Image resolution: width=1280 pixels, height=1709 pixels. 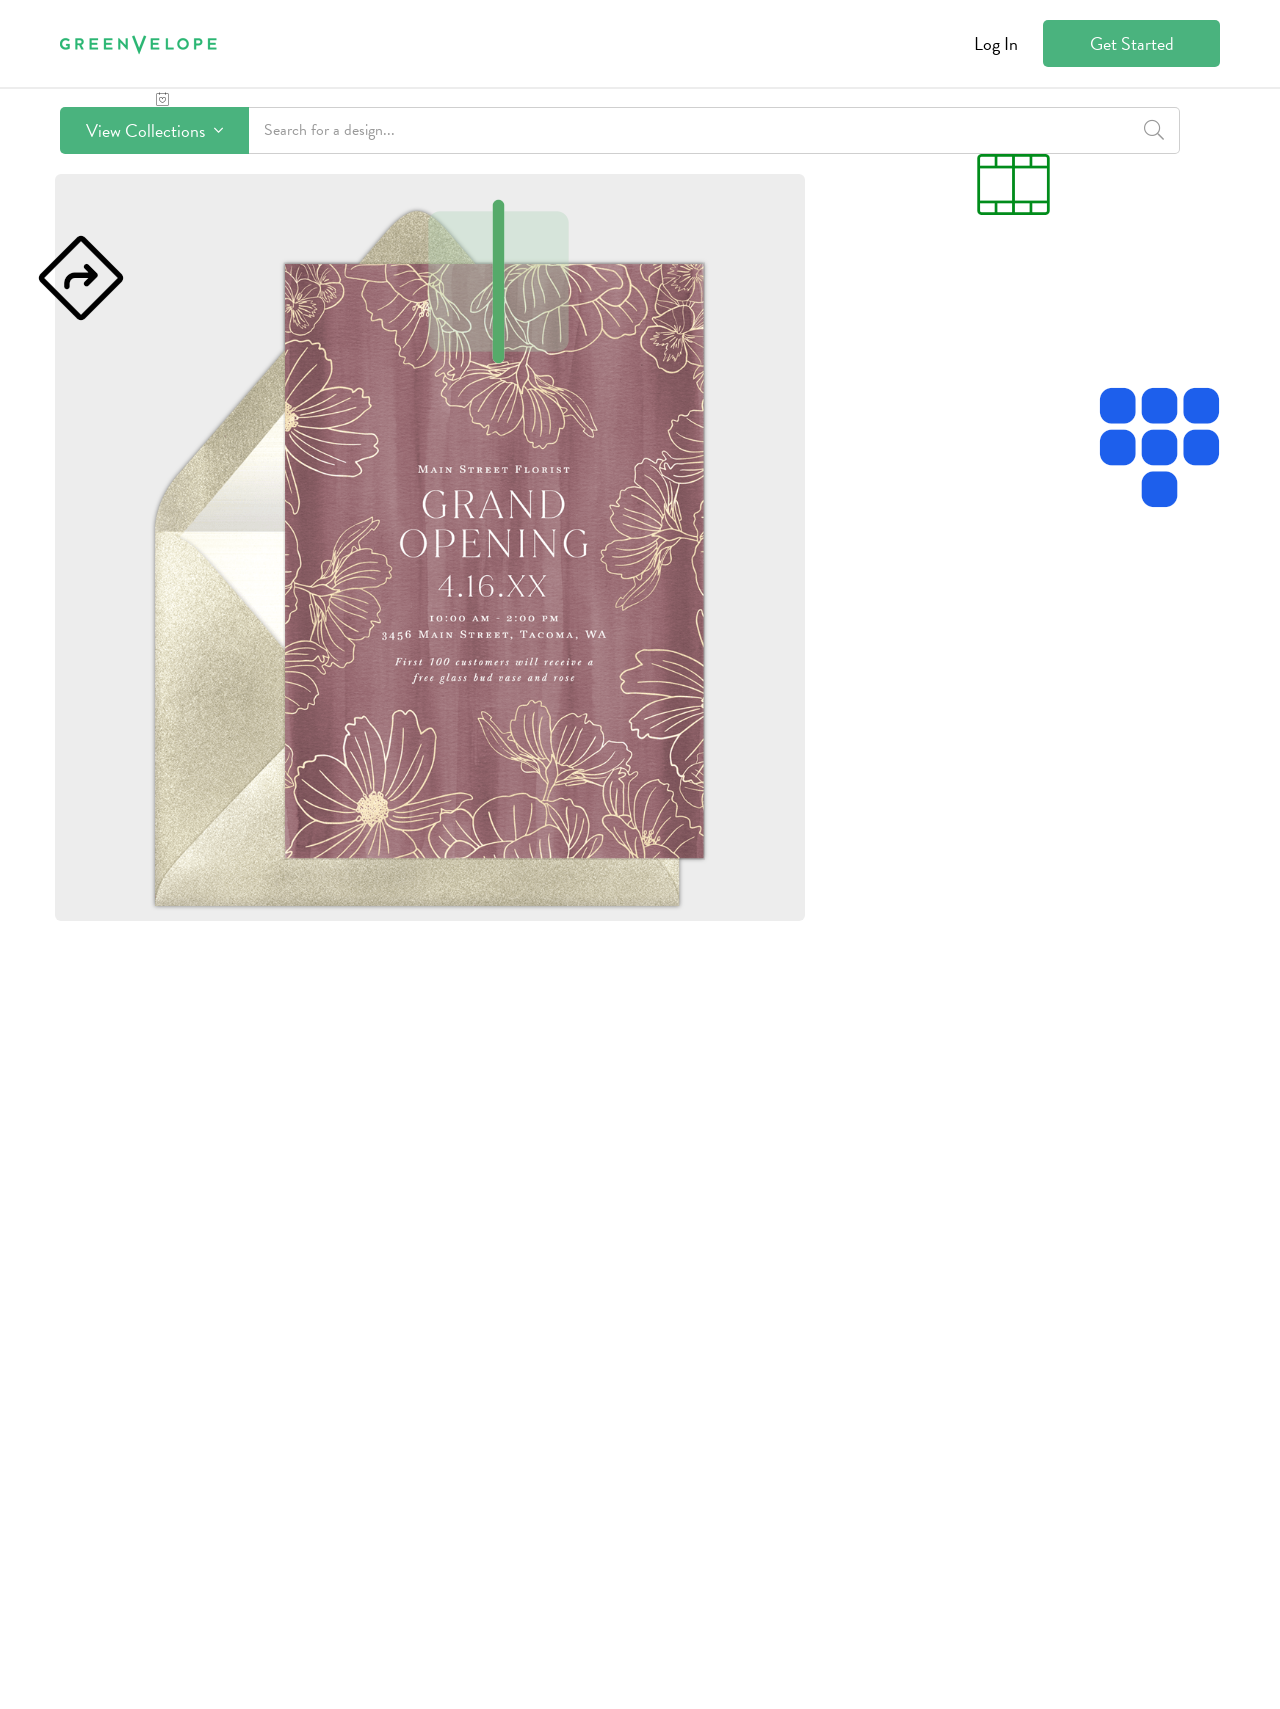 I want to click on indicates a turn or direction change ahead, so click(x=81, y=278).